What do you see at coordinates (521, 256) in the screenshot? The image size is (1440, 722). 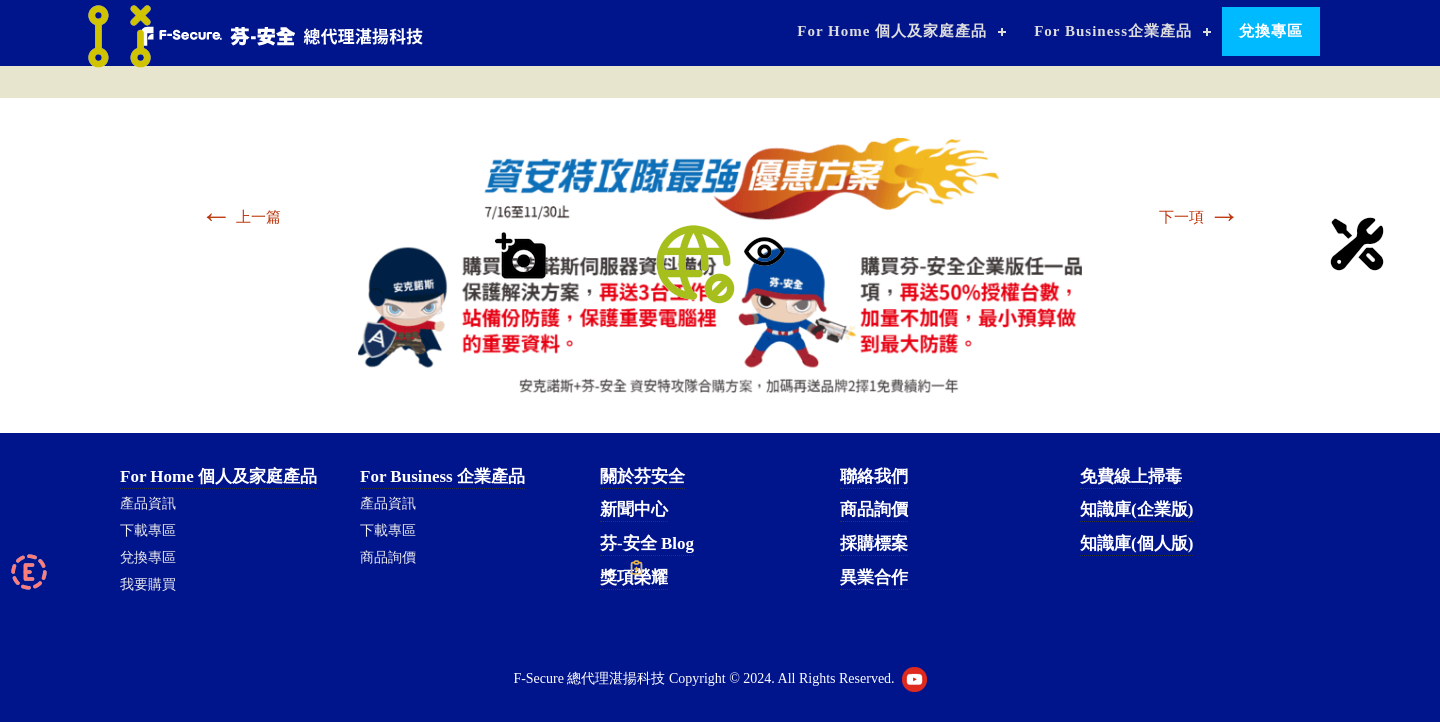 I see `add a new photo` at bounding box center [521, 256].